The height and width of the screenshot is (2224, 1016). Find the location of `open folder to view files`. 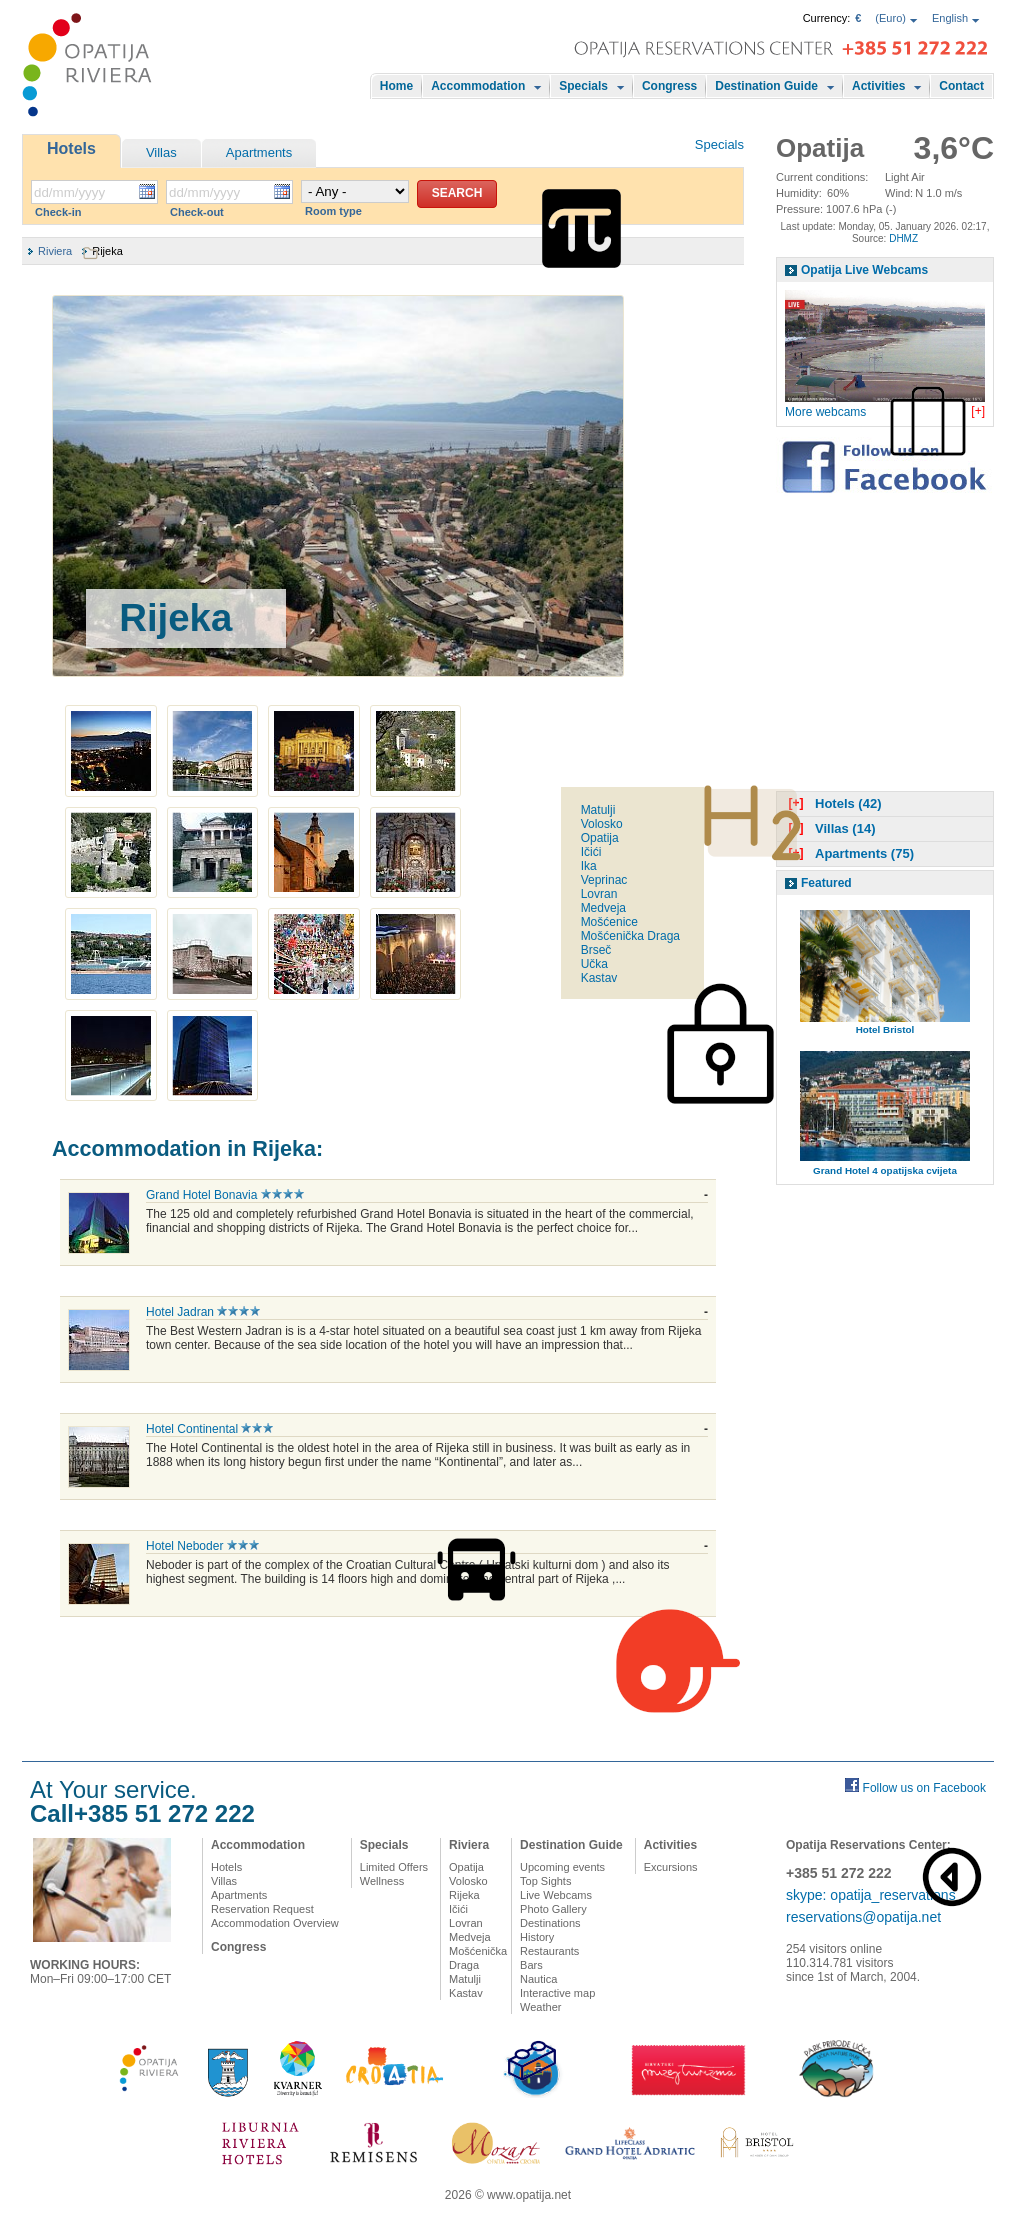

open folder to view files is located at coordinates (90, 253).